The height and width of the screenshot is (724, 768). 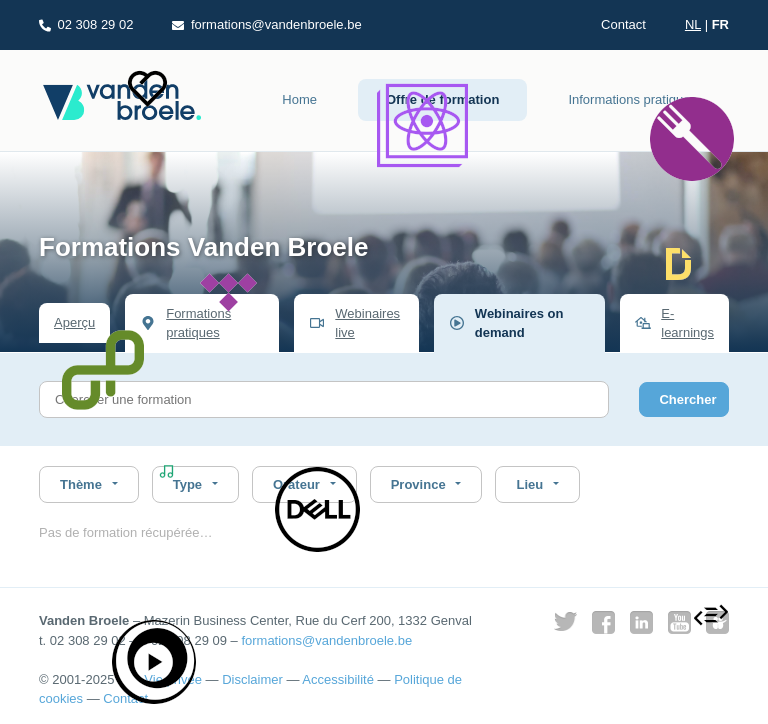 What do you see at coordinates (692, 139) in the screenshot?
I see `visit Greasy Fork website` at bounding box center [692, 139].